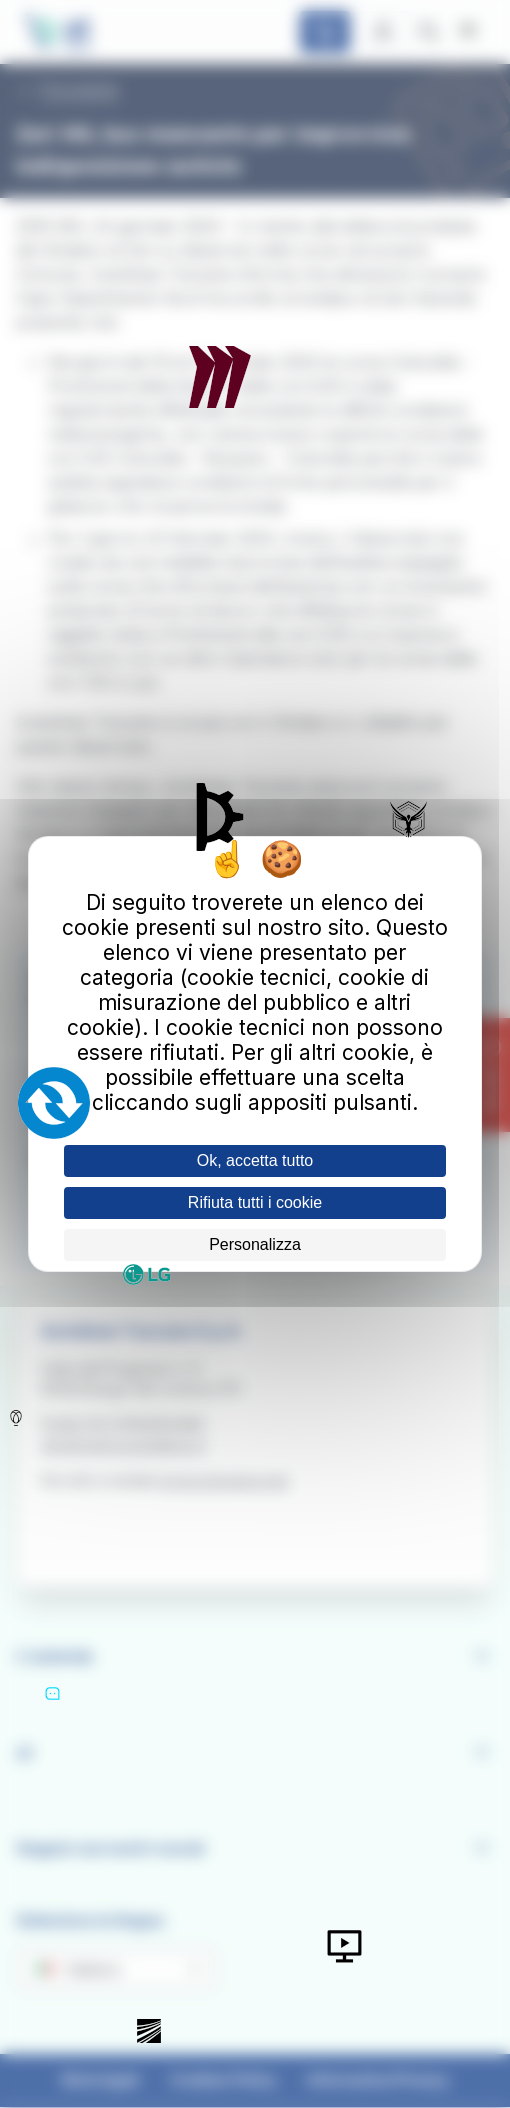  What do you see at coordinates (220, 377) in the screenshot?
I see `open Miro collaborative whiteboard app` at bounding box center [220, 377].